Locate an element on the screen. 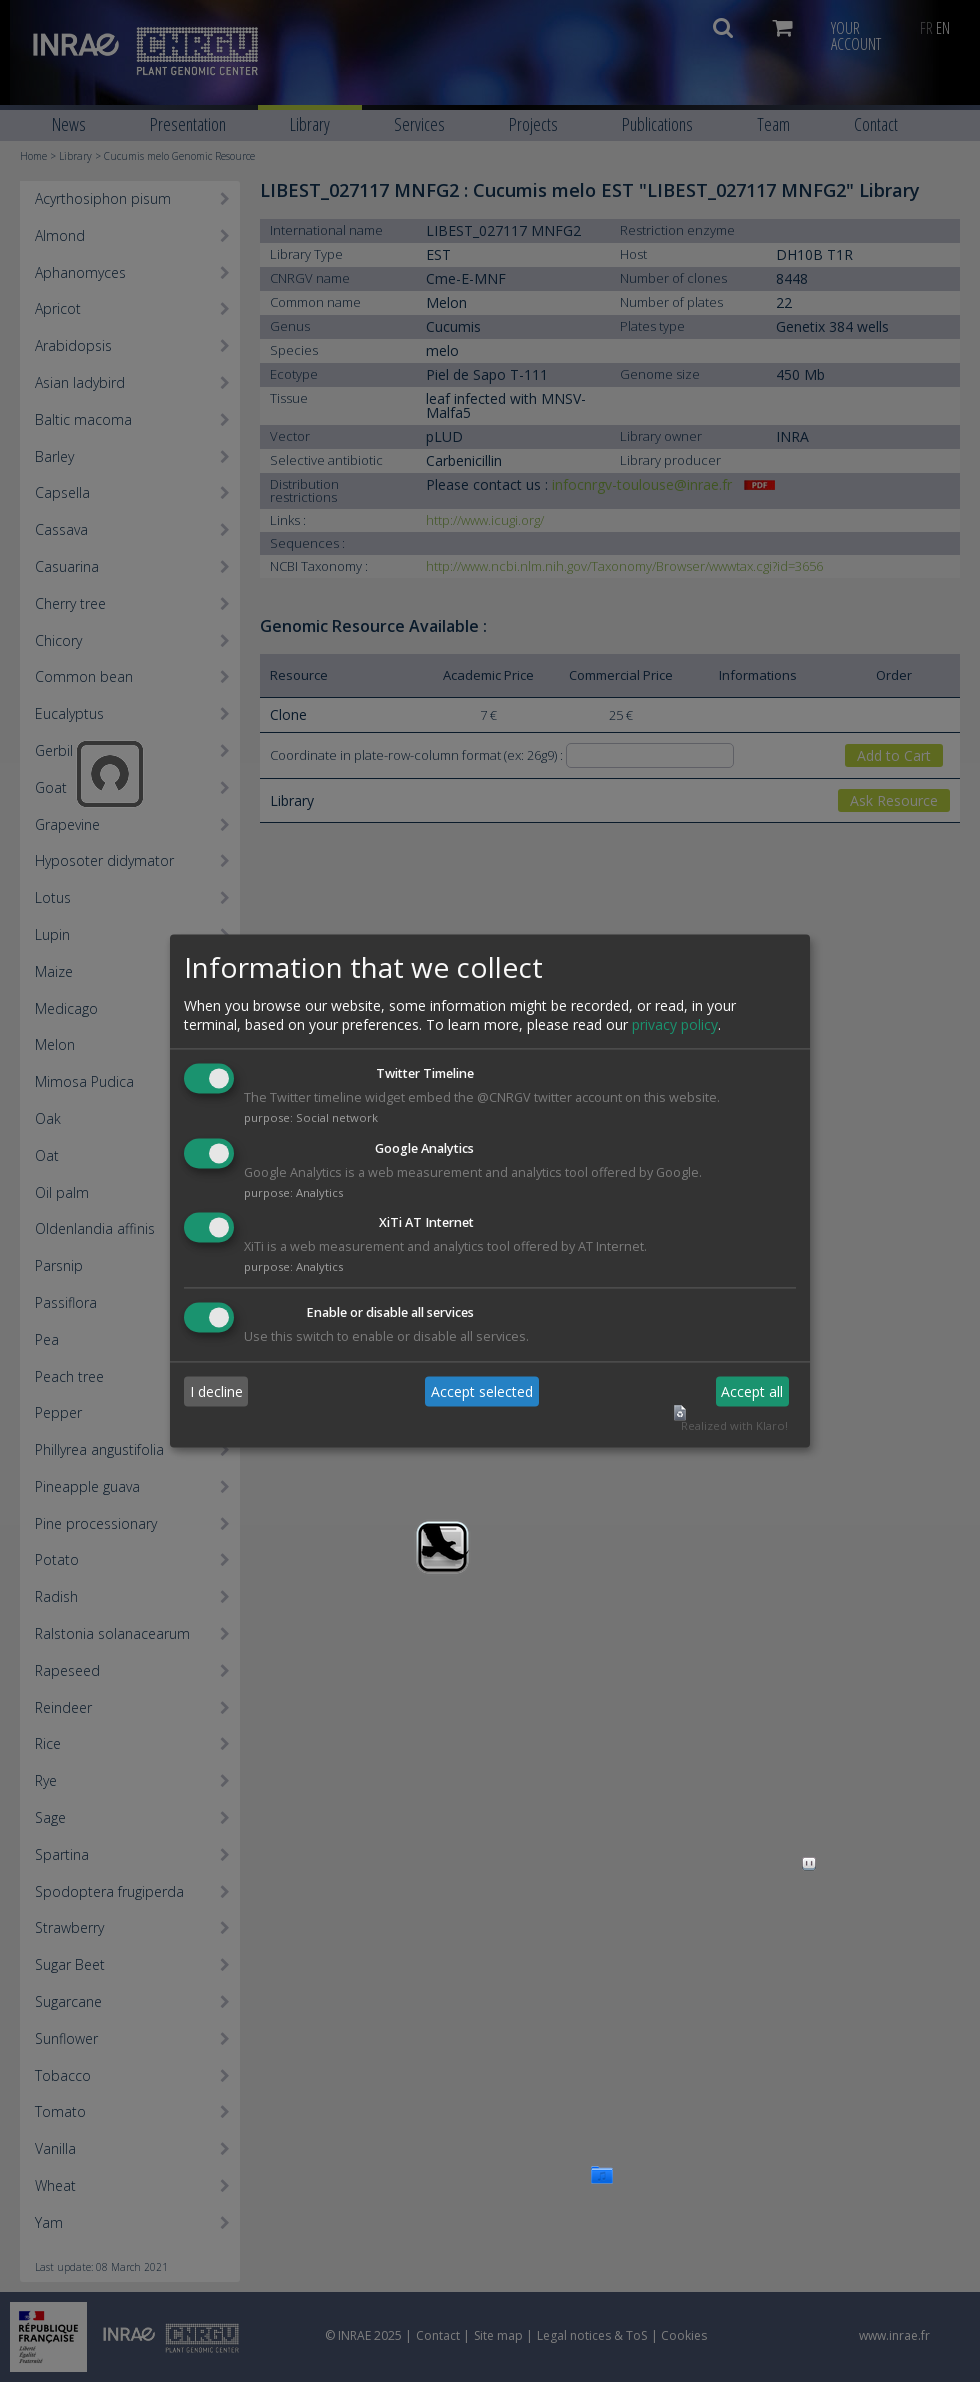 Image resolution: width=980 pixels, height=2382 pixels. open aseprite pixel art editor is located at coordinates (809, 1864).